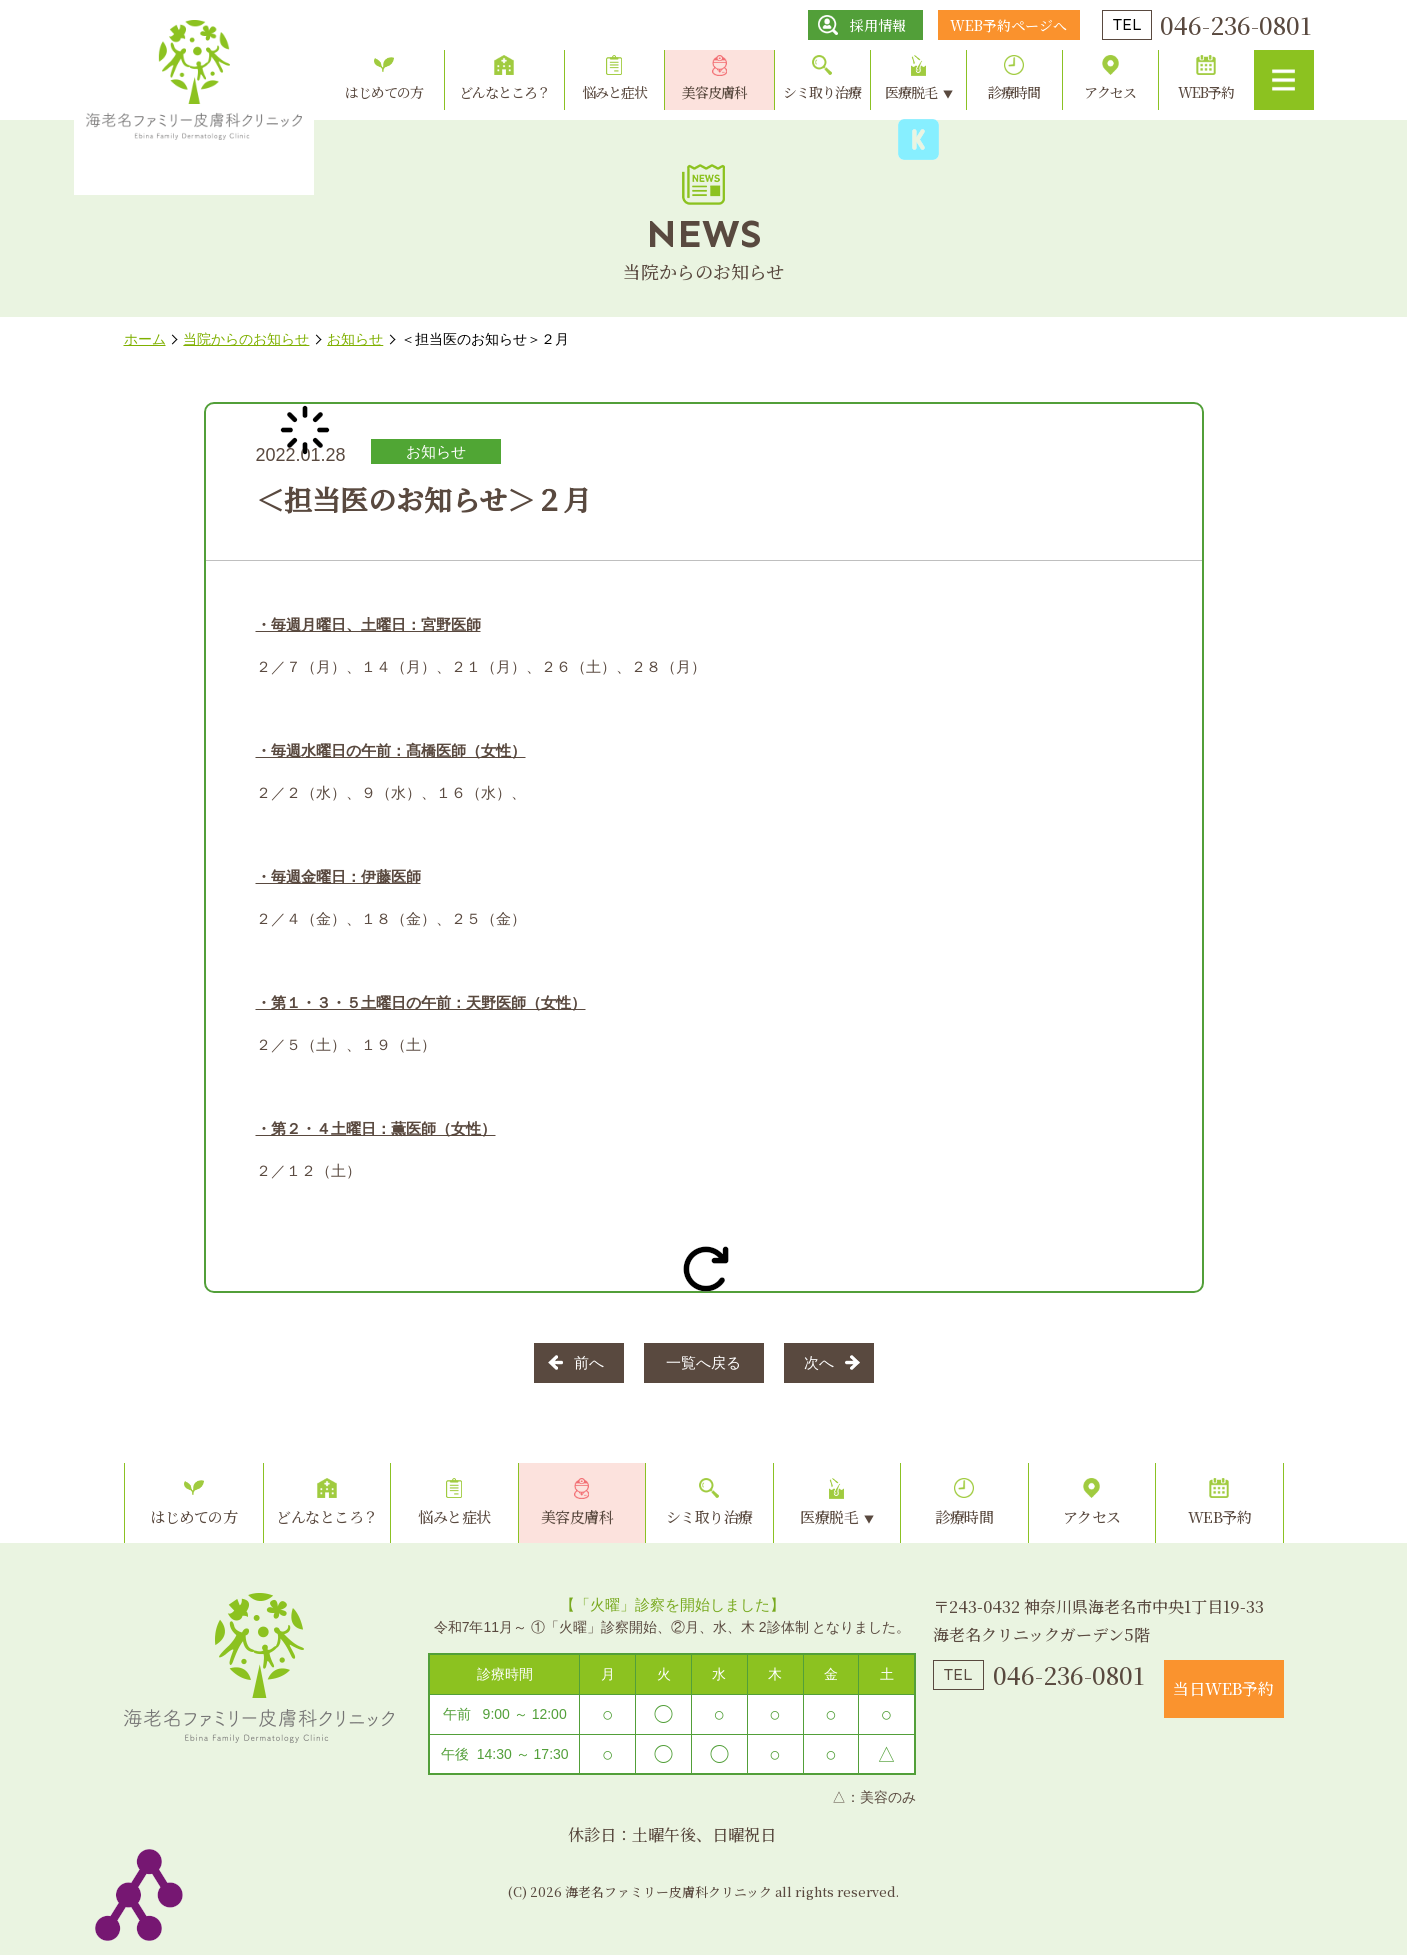 The height and width of the screenshot is (1955, 1407). What do you see at coordinates (706, 1269) in the screenshot?
I see `refresh or reload the current page` at bounding box center [706, 1269].